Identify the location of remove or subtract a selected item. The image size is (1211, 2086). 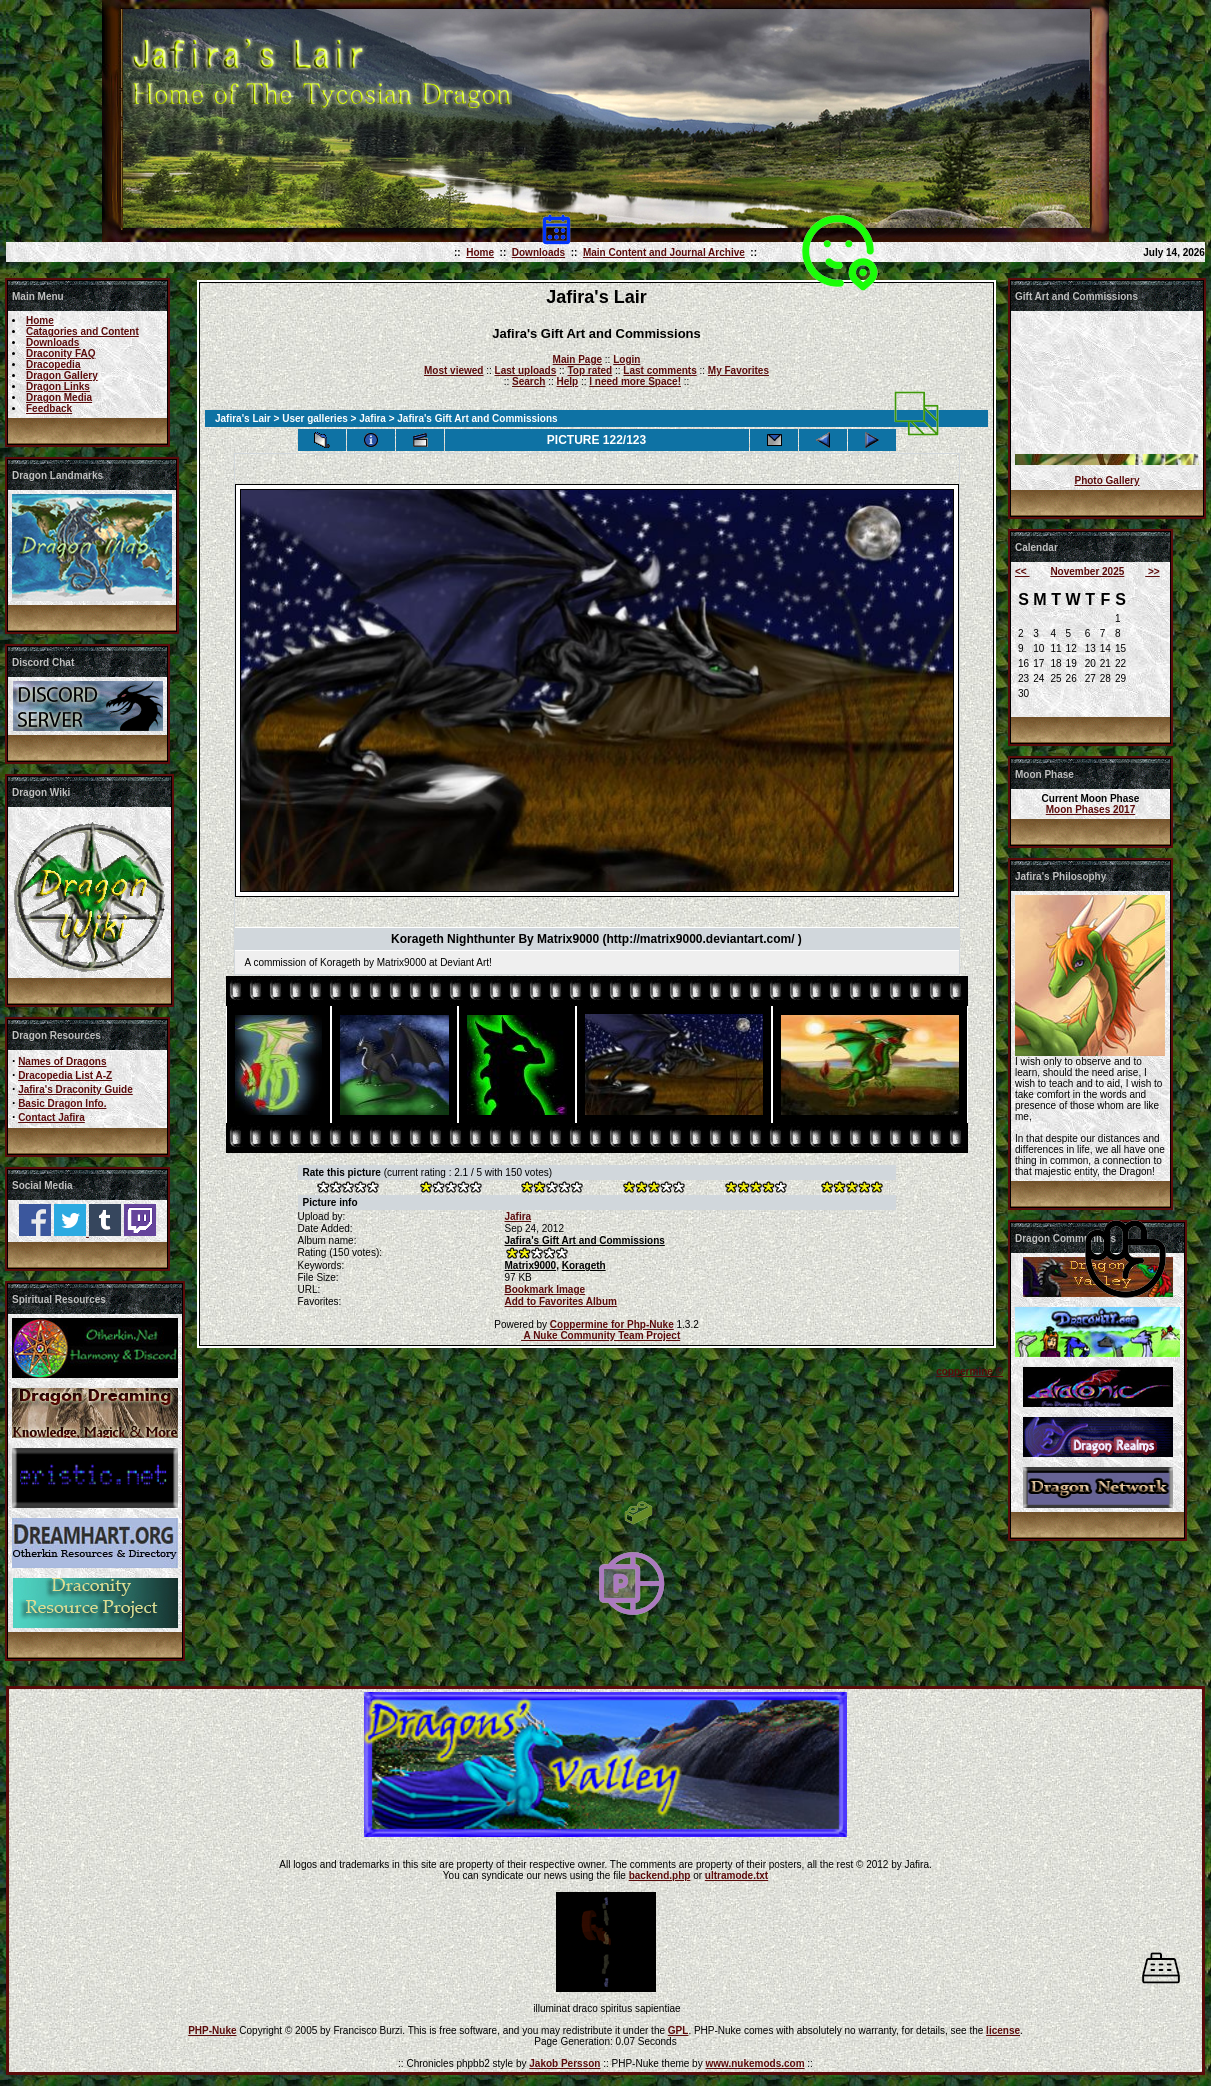
(916, 413).